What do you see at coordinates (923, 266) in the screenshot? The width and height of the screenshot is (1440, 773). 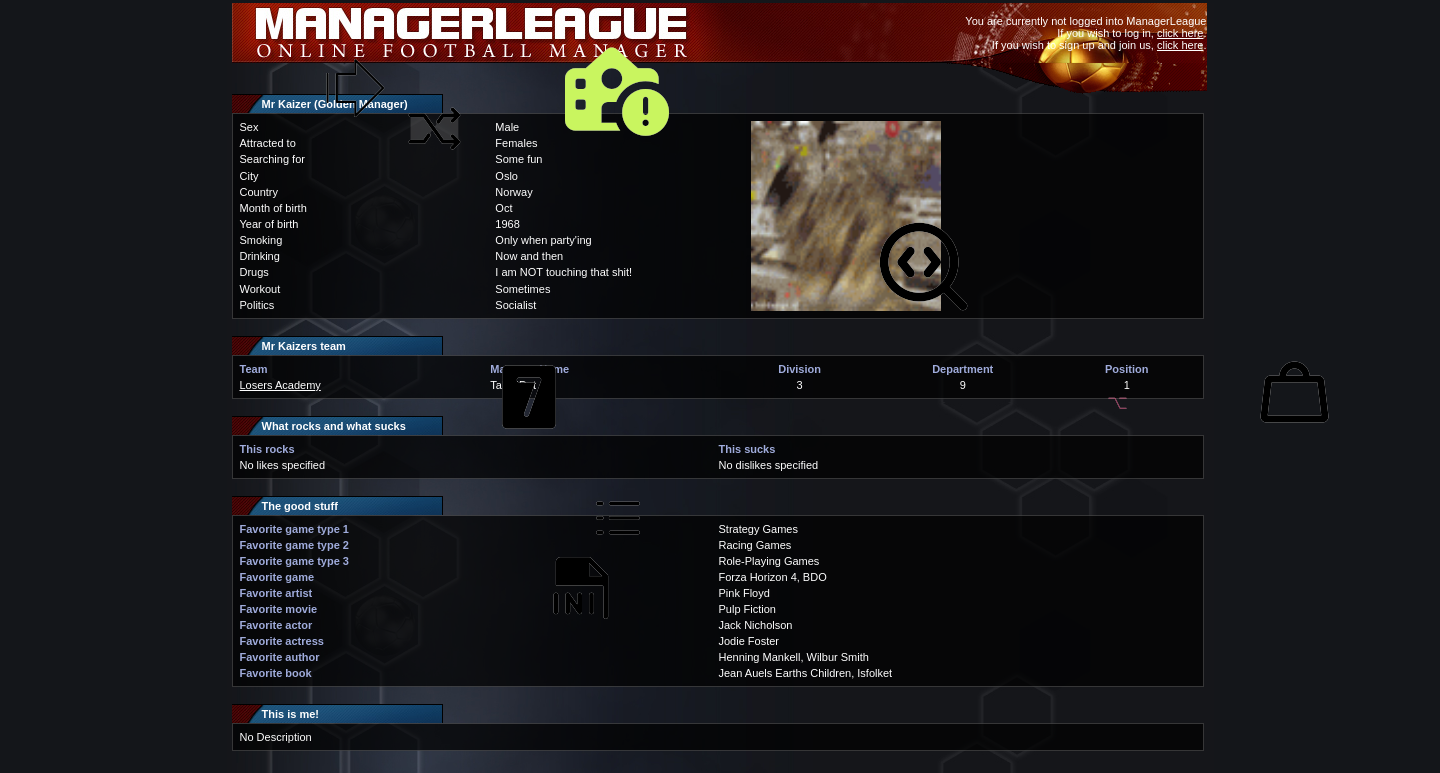 I see `search through code or source files` at bounding box center [923, 266].